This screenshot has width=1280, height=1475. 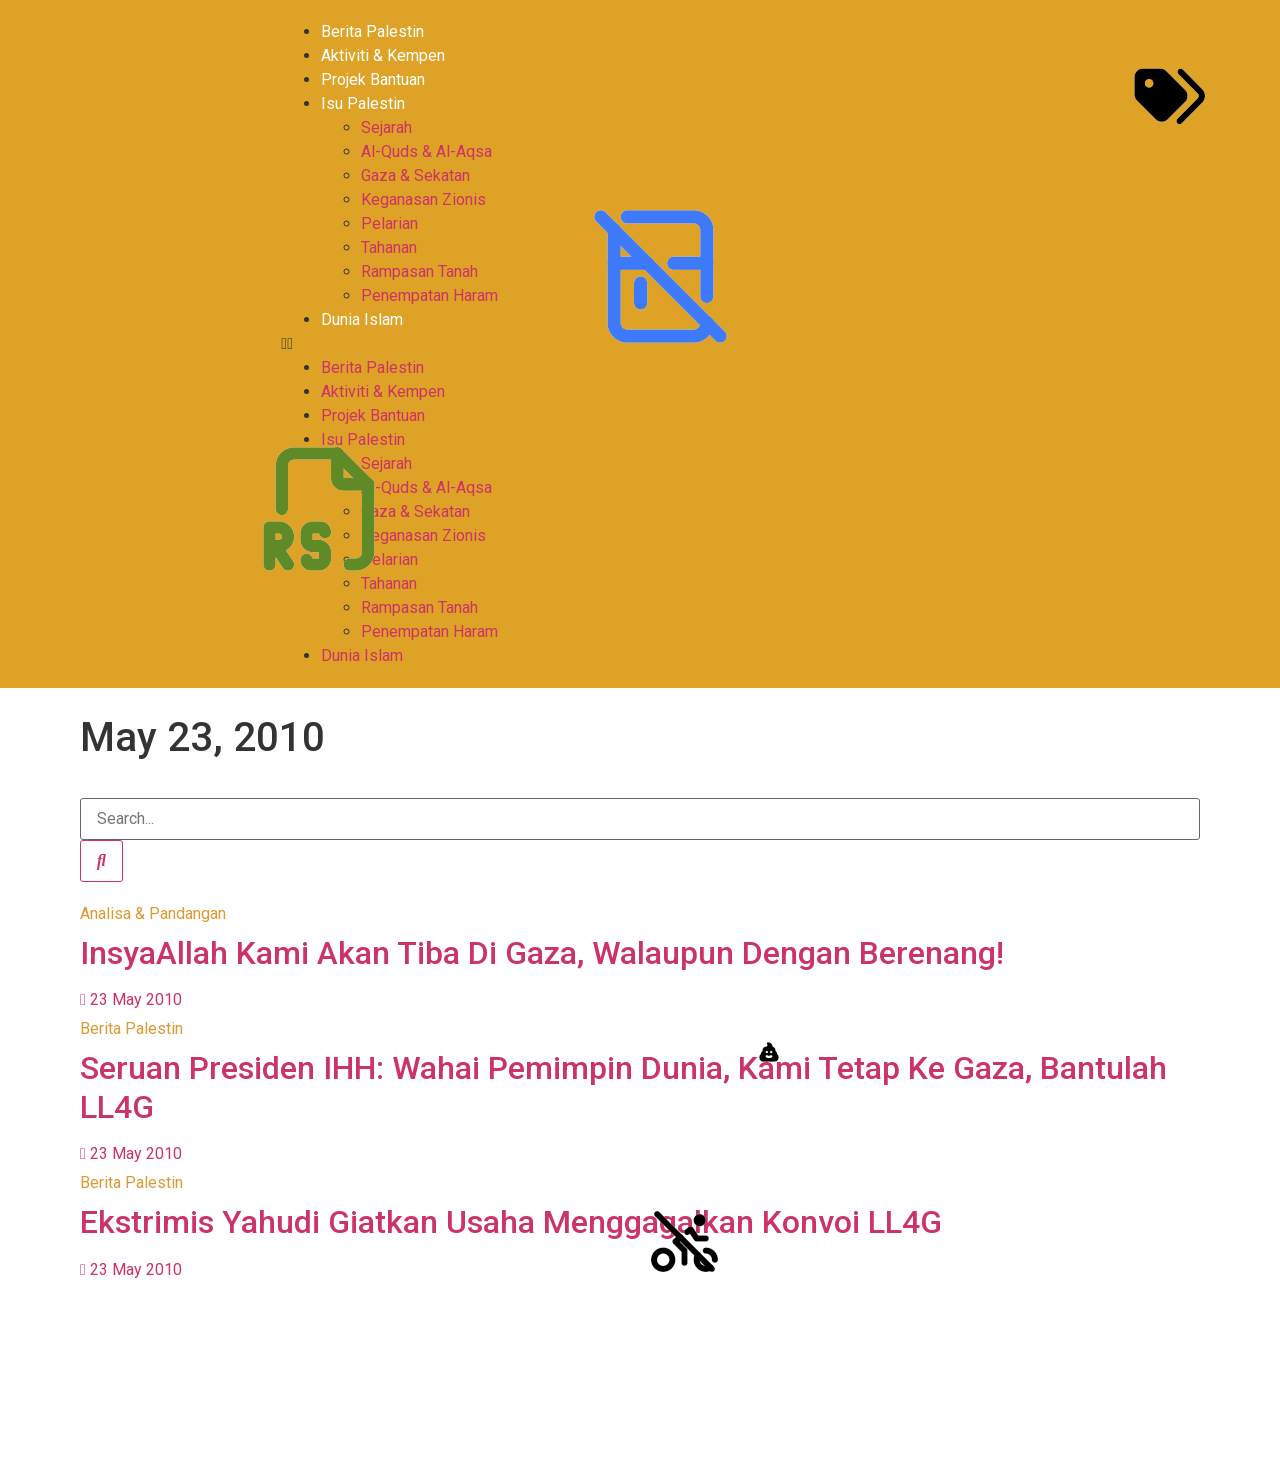 I want to click on rust source code file, so click(x=325, y=509).